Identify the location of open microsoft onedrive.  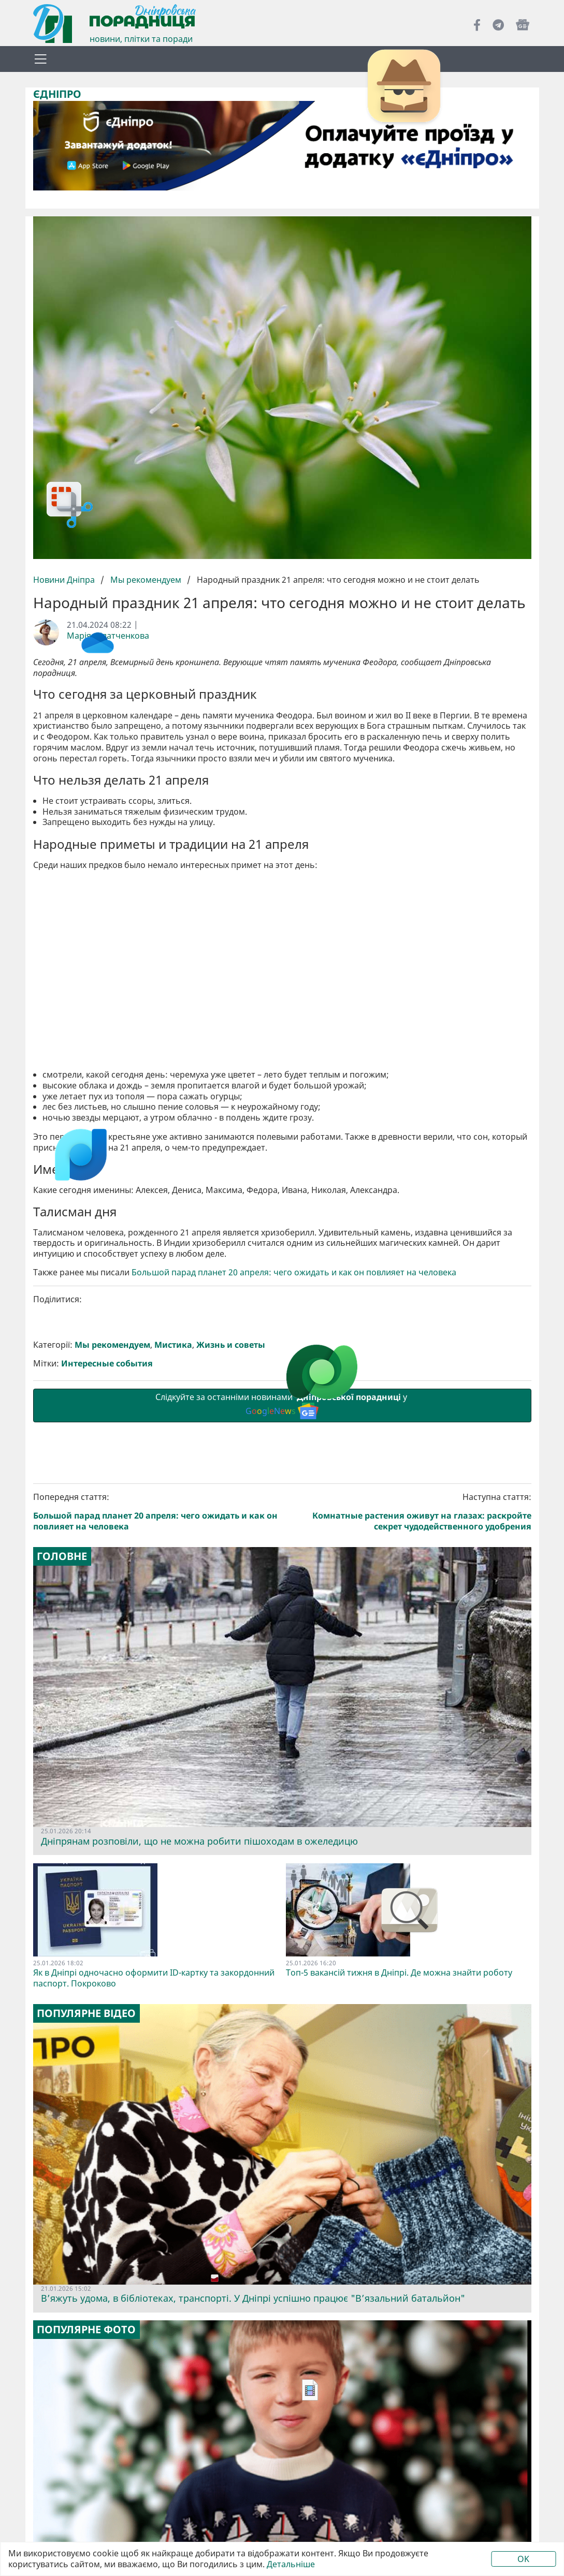
(97, 642).